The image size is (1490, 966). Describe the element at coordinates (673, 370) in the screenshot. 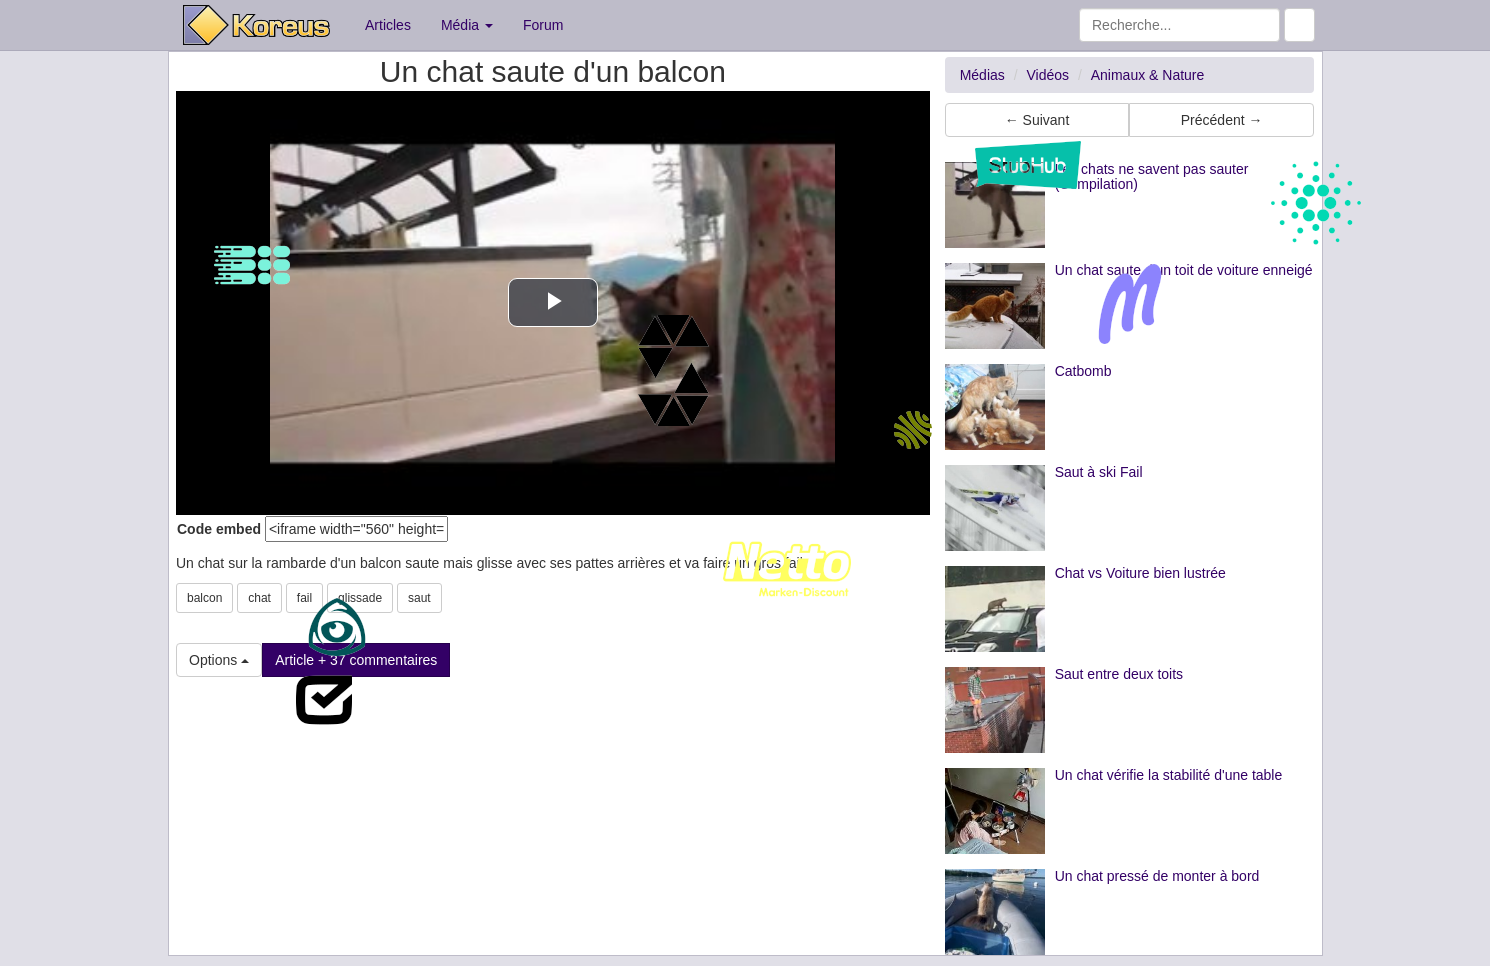

I see `link to Solidity smart contract documentation` at that location.